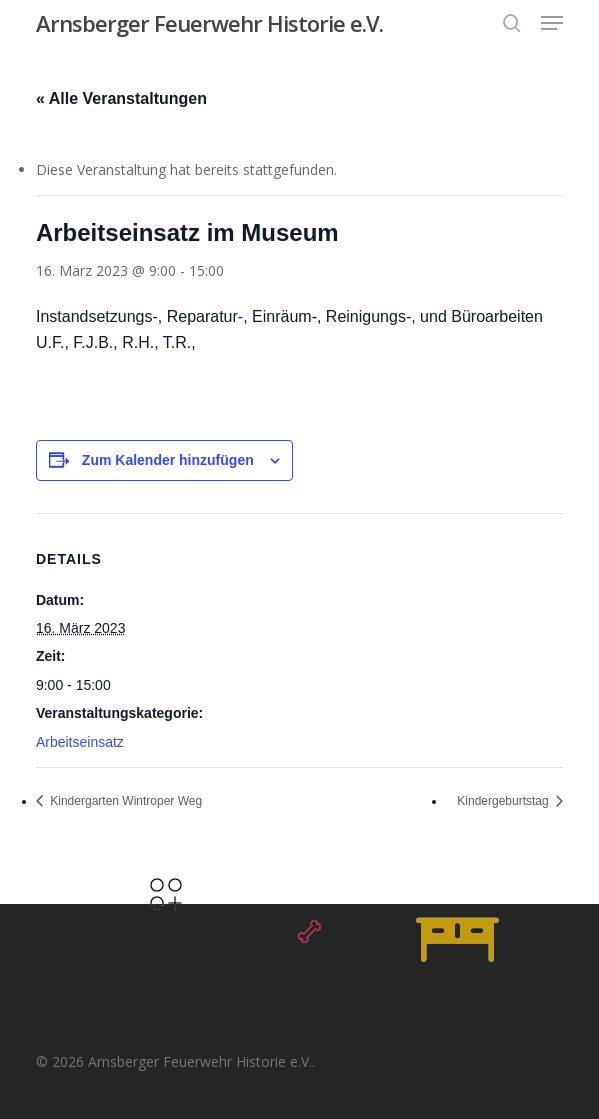 The image size is (599, 1119). Describe the element at coordinates (309, 931) in the screenshot. I see `access pet-related features or settings` at that location.